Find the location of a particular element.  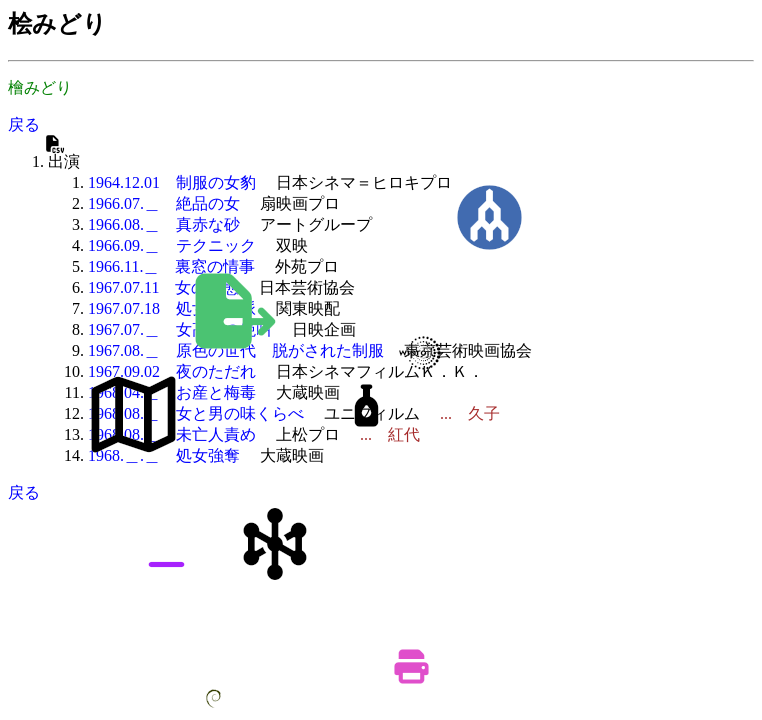

export file or document is located at coordinates (233, 311).